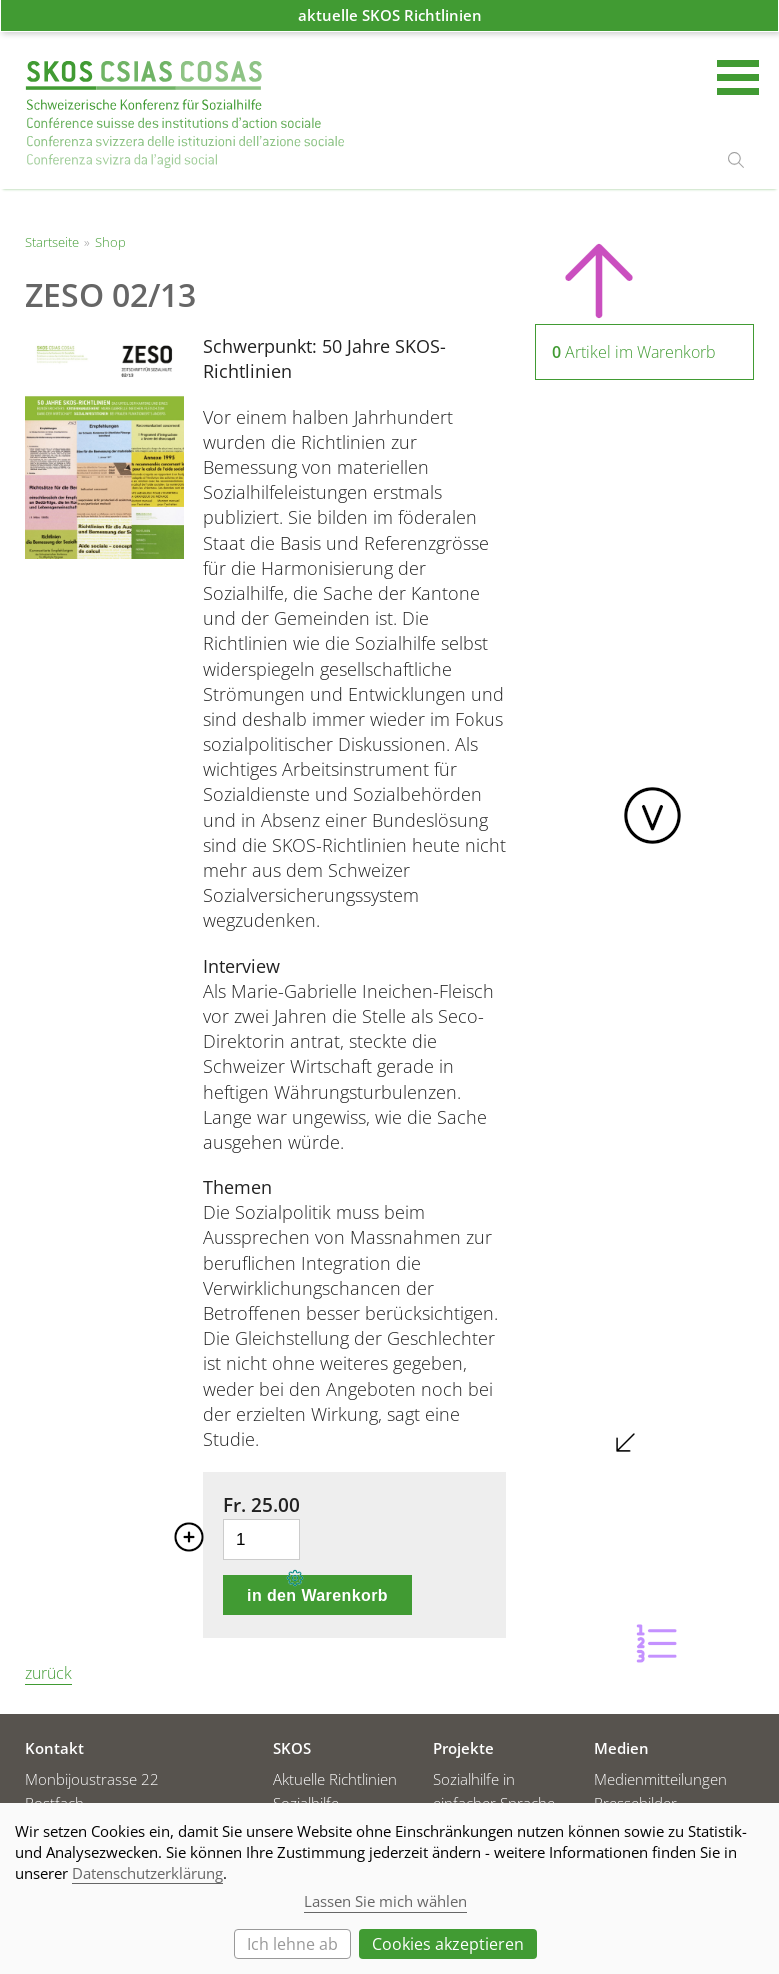 The width and height of the screenshot is (779, 1974). I want to click on access settings or preferences, so click(295, 1578).